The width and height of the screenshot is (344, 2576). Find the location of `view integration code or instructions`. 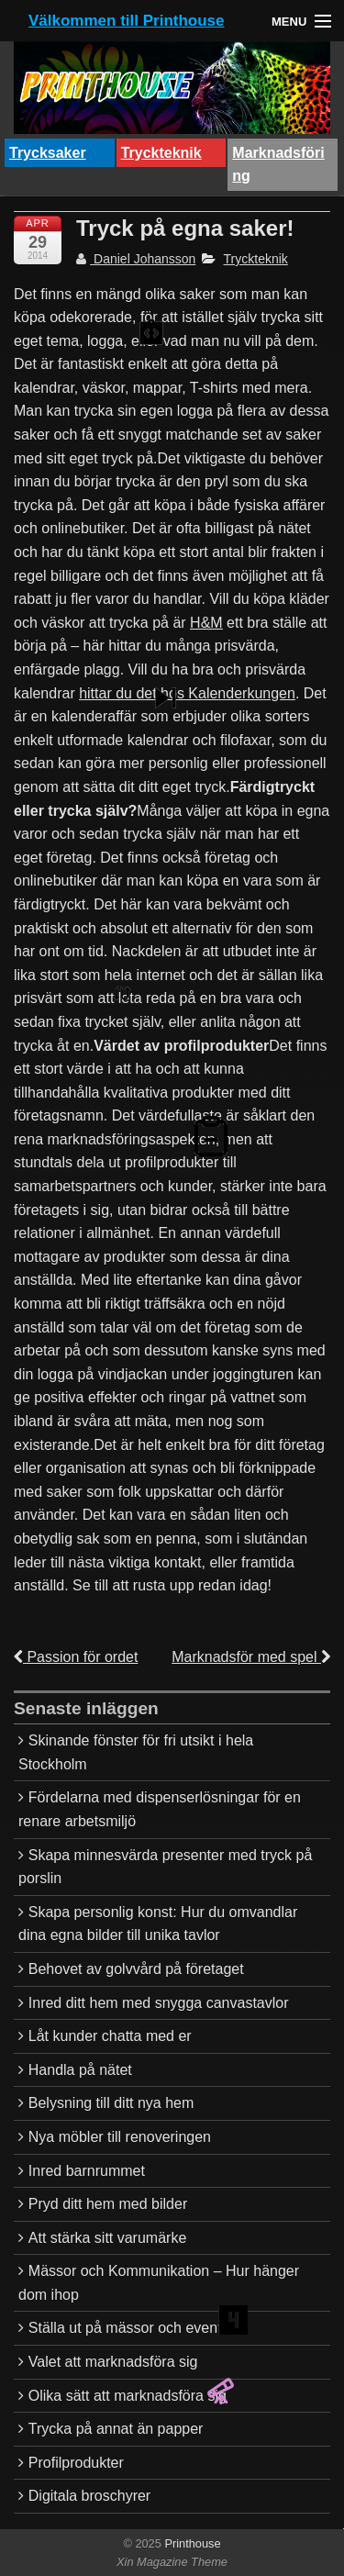

view integration code or instructions is located at coordinates (151, 333).